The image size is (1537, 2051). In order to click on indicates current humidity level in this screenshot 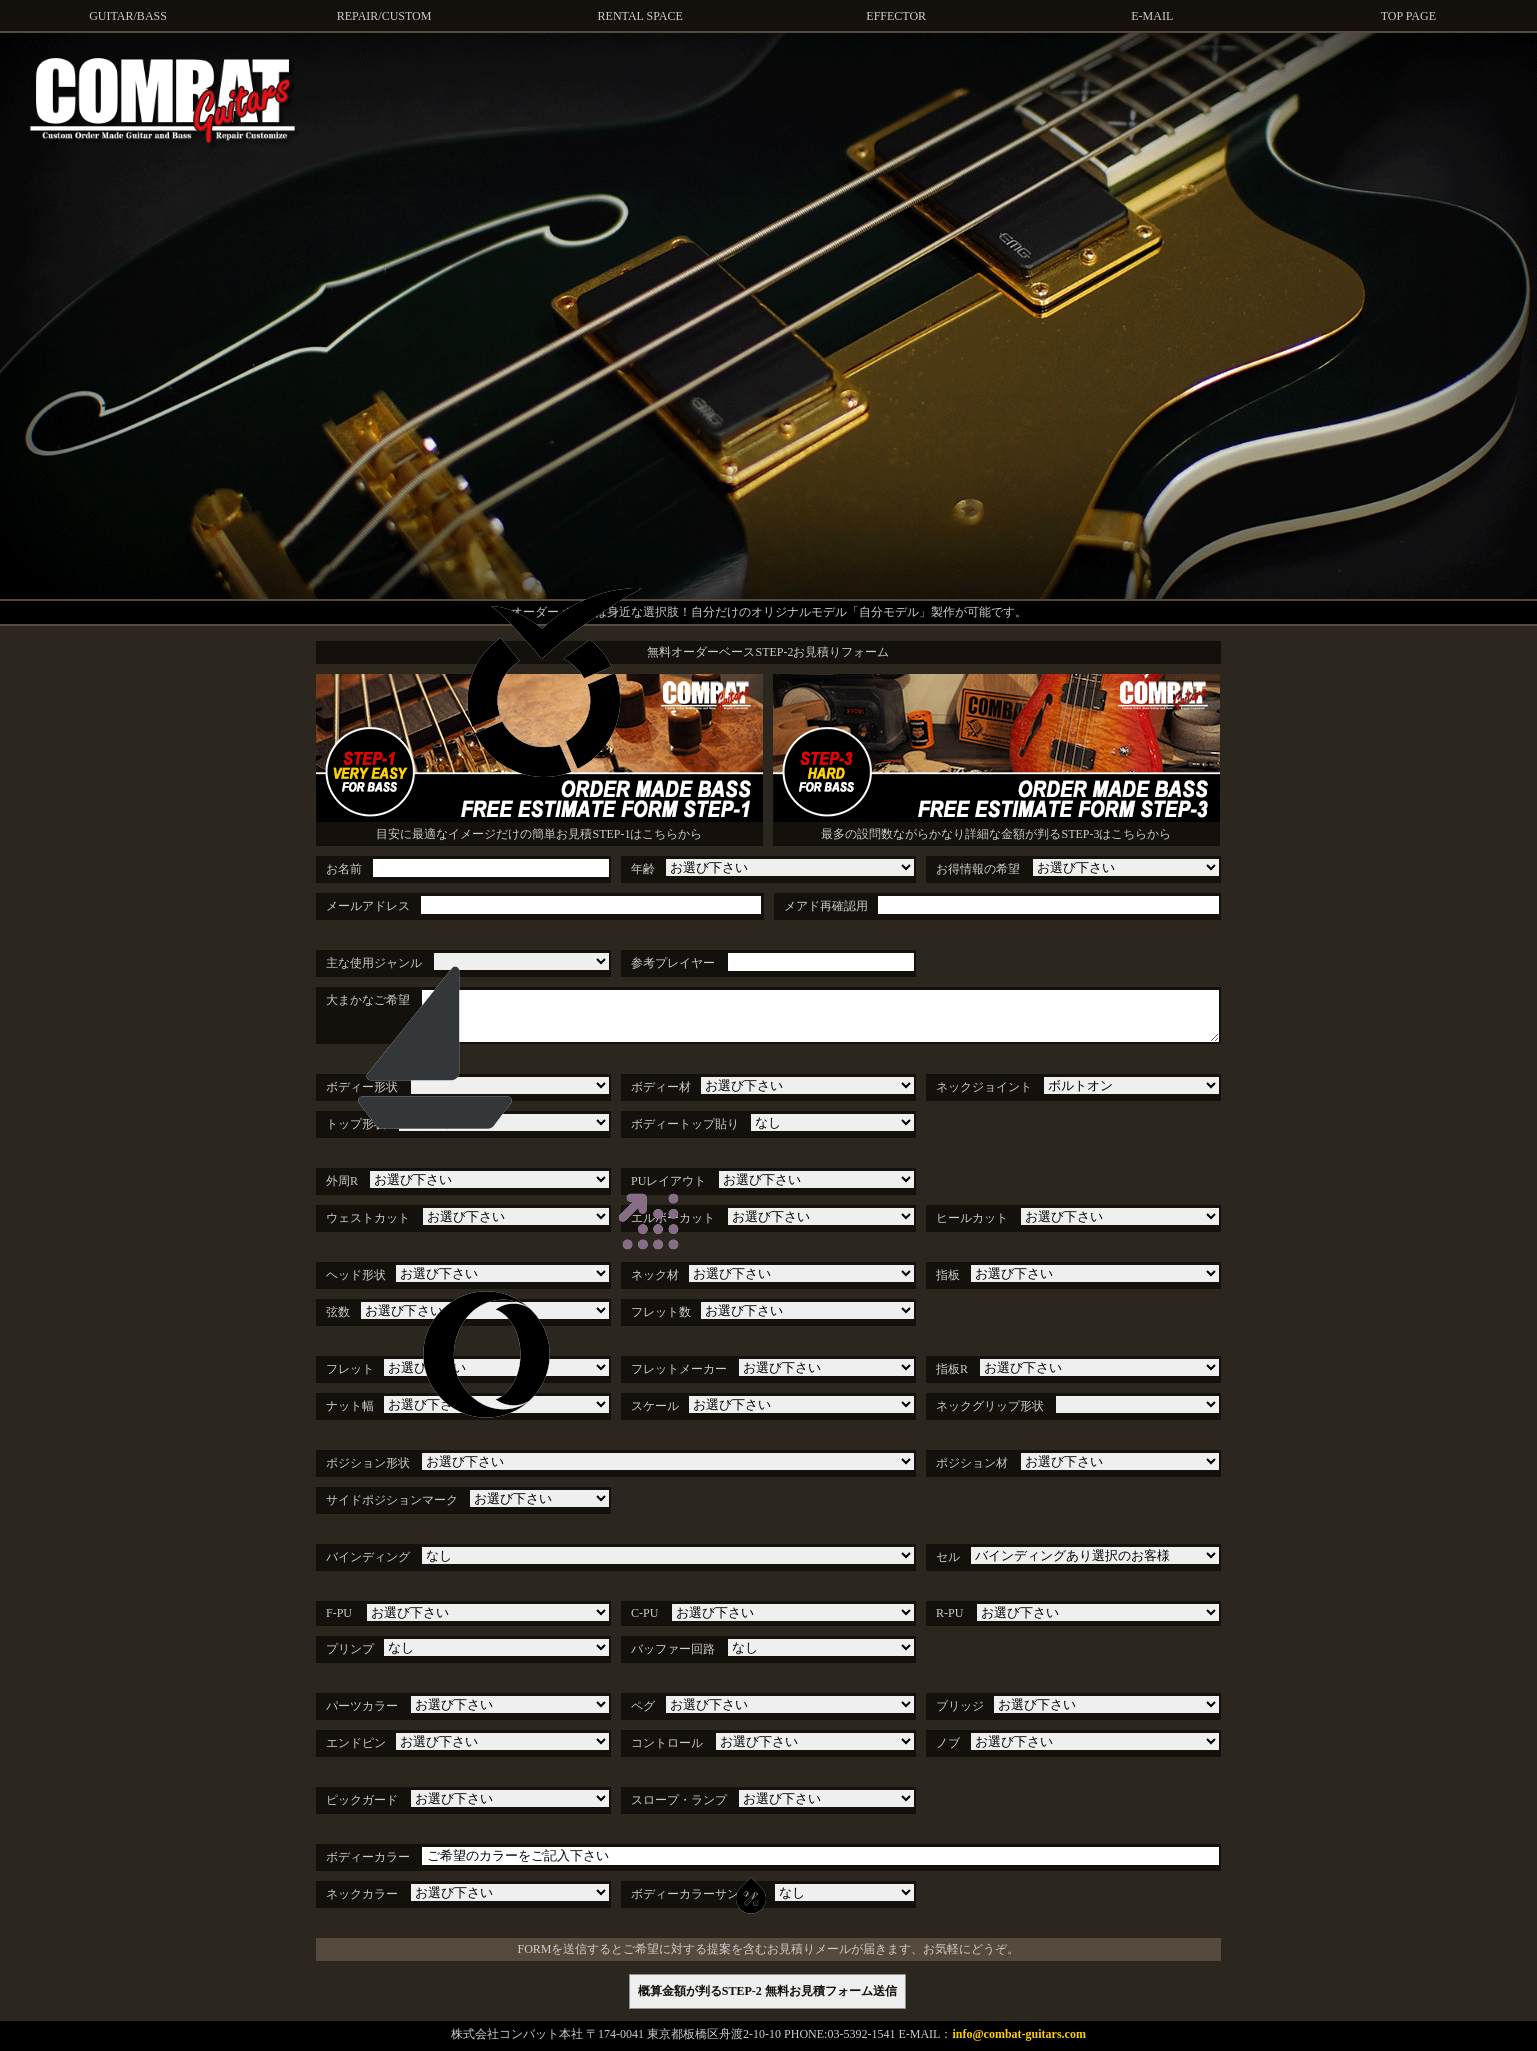, I will do `click(751, 1897)`.